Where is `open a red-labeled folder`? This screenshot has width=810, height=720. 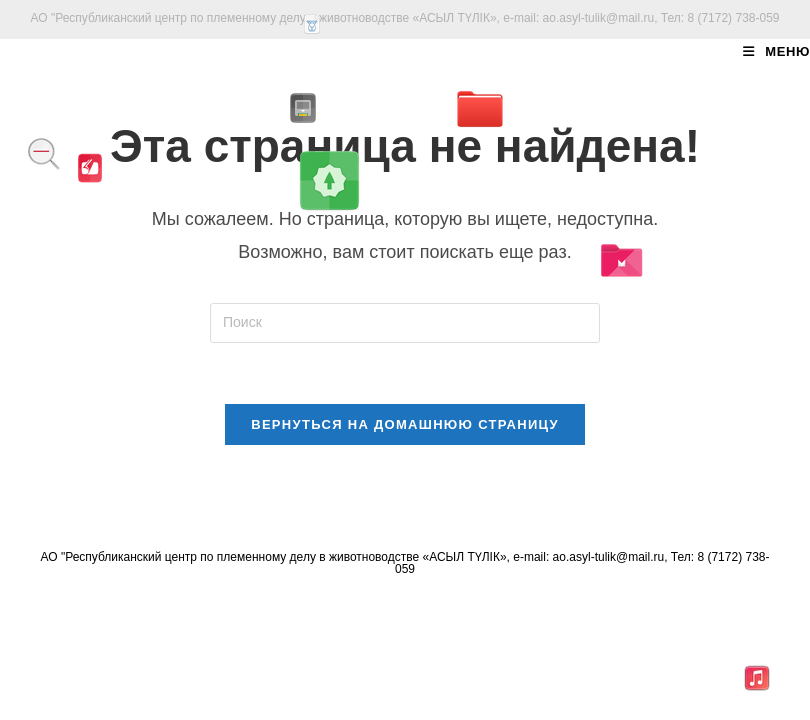
open a red-labeled folder is located at coordinates (480, 109).